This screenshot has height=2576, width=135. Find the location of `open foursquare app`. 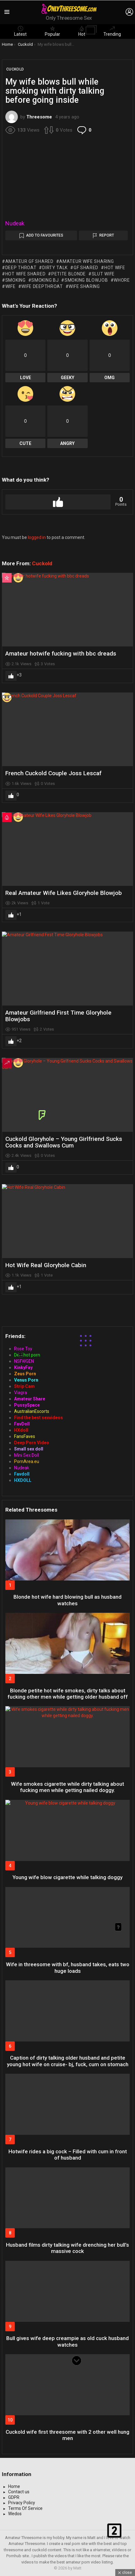

open foursquare app is located at coordinates (42, 1115).